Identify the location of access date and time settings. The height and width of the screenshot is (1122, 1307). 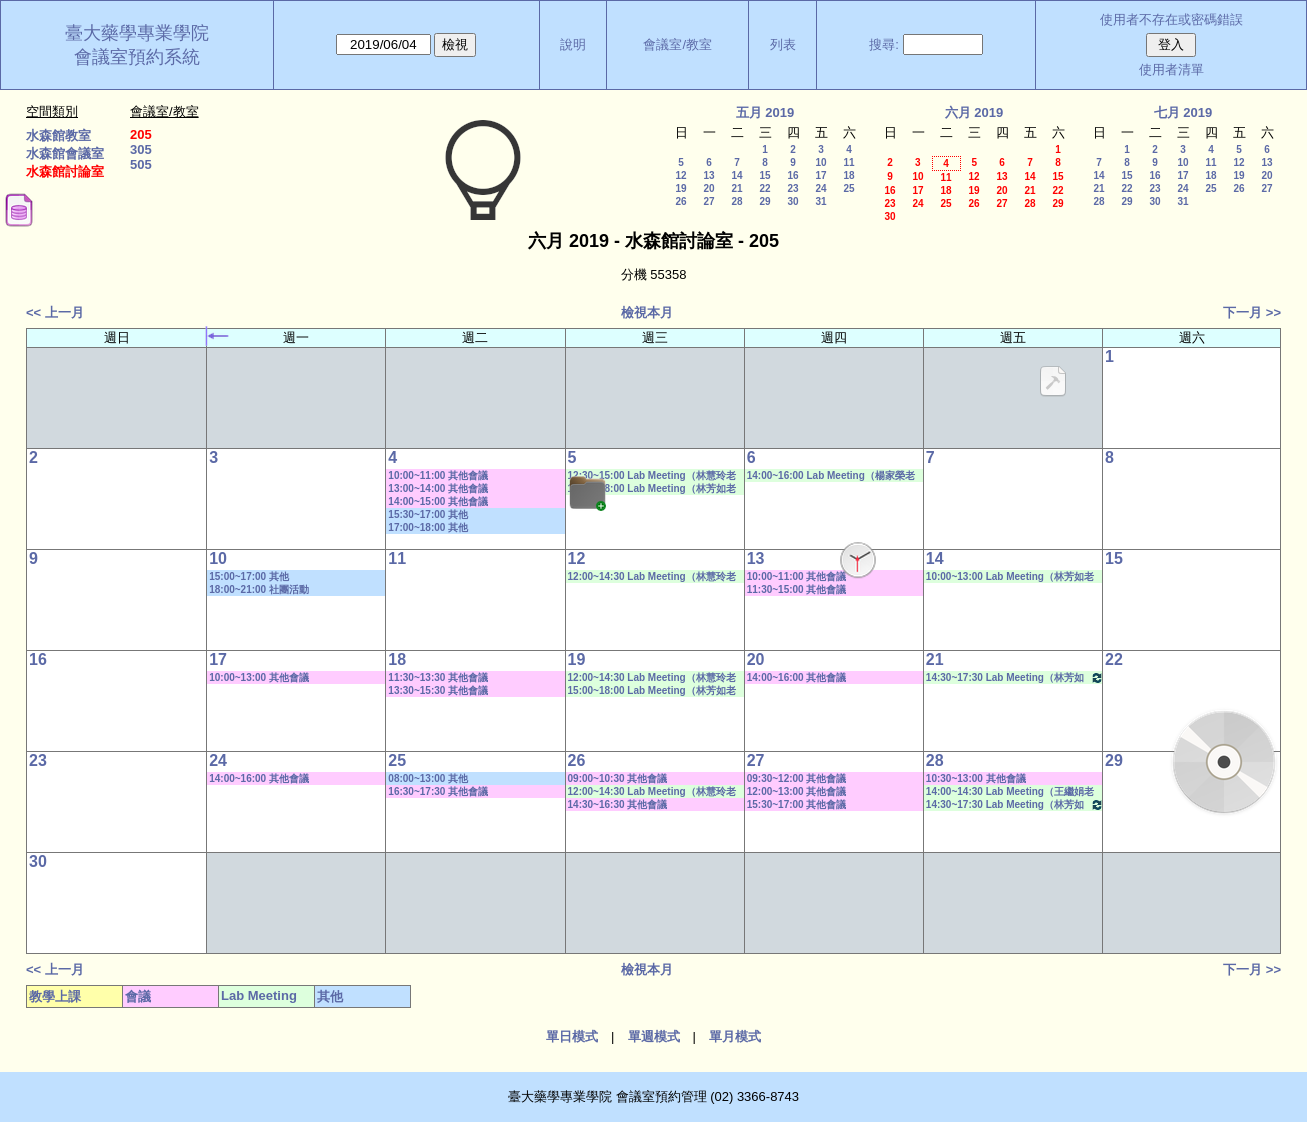
(858, 560).